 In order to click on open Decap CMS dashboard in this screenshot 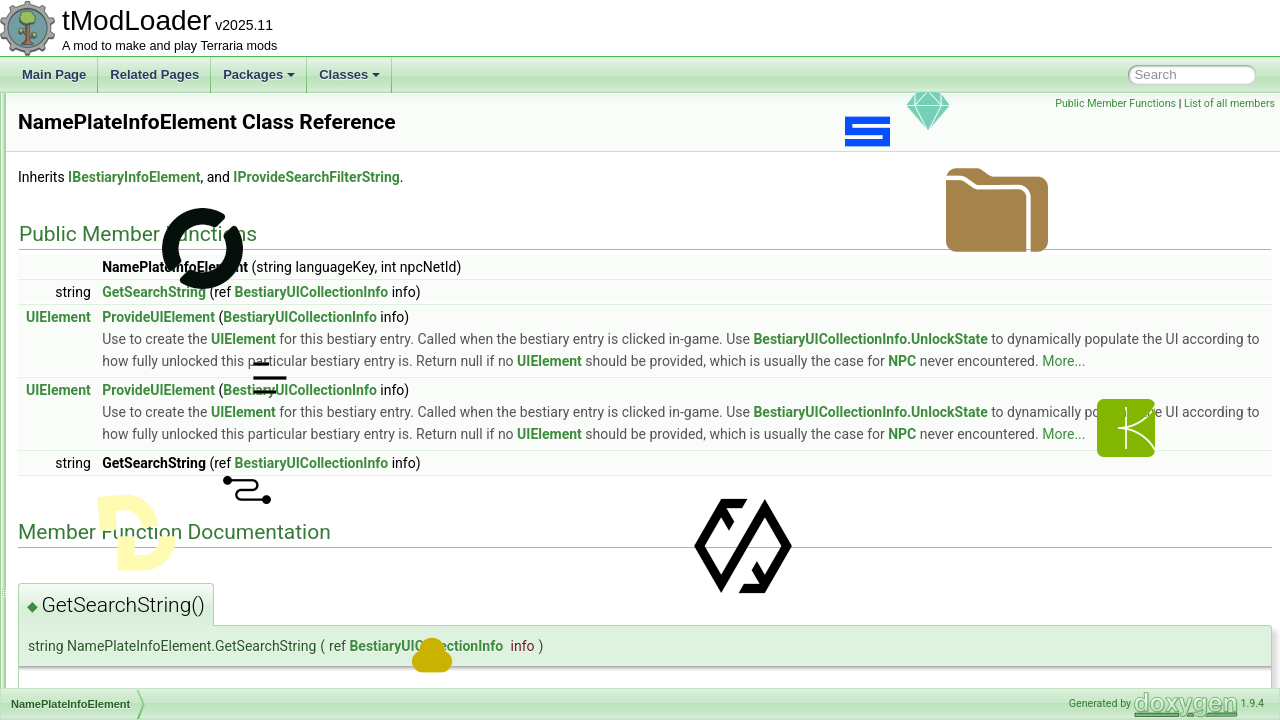, I will do `click(136, 532)`.